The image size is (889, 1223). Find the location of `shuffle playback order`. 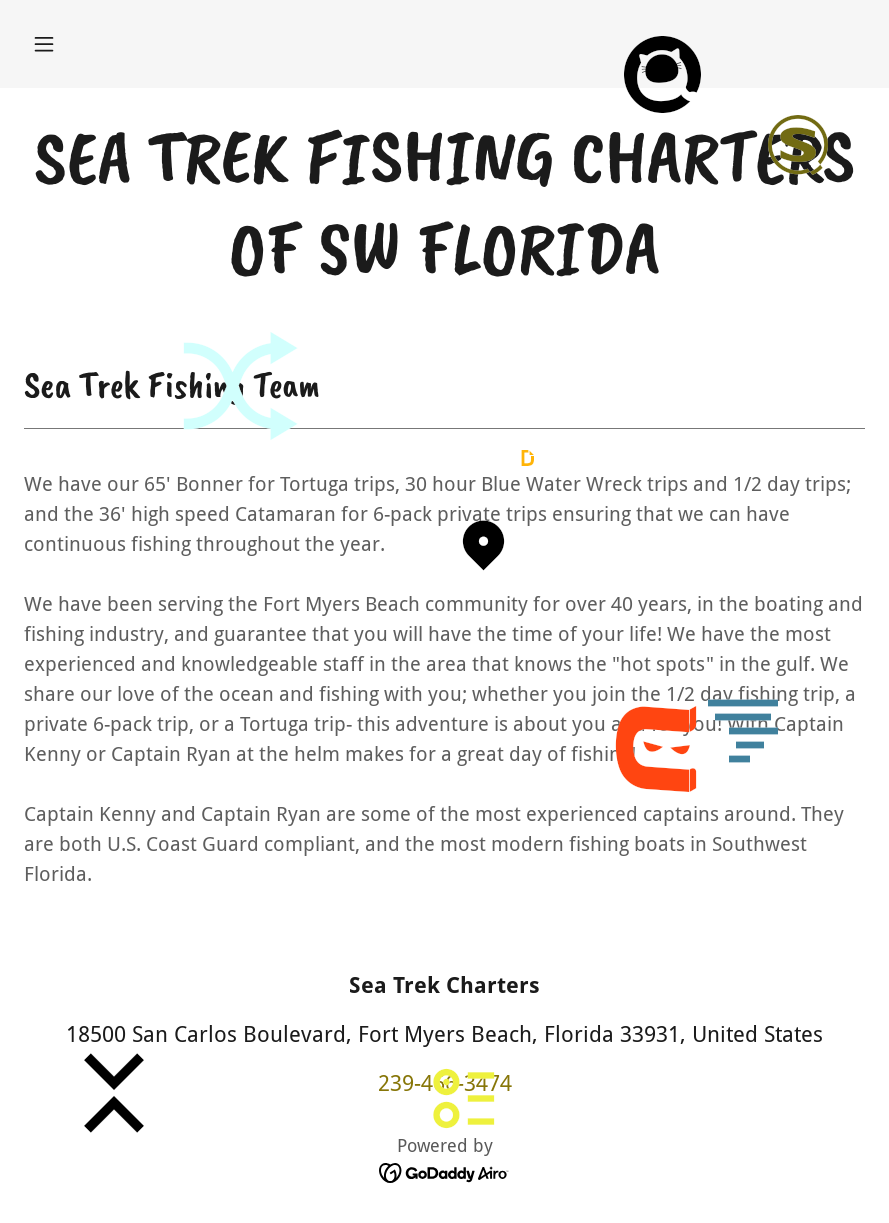

shuffle playback order is located at coordinates (238, 386).